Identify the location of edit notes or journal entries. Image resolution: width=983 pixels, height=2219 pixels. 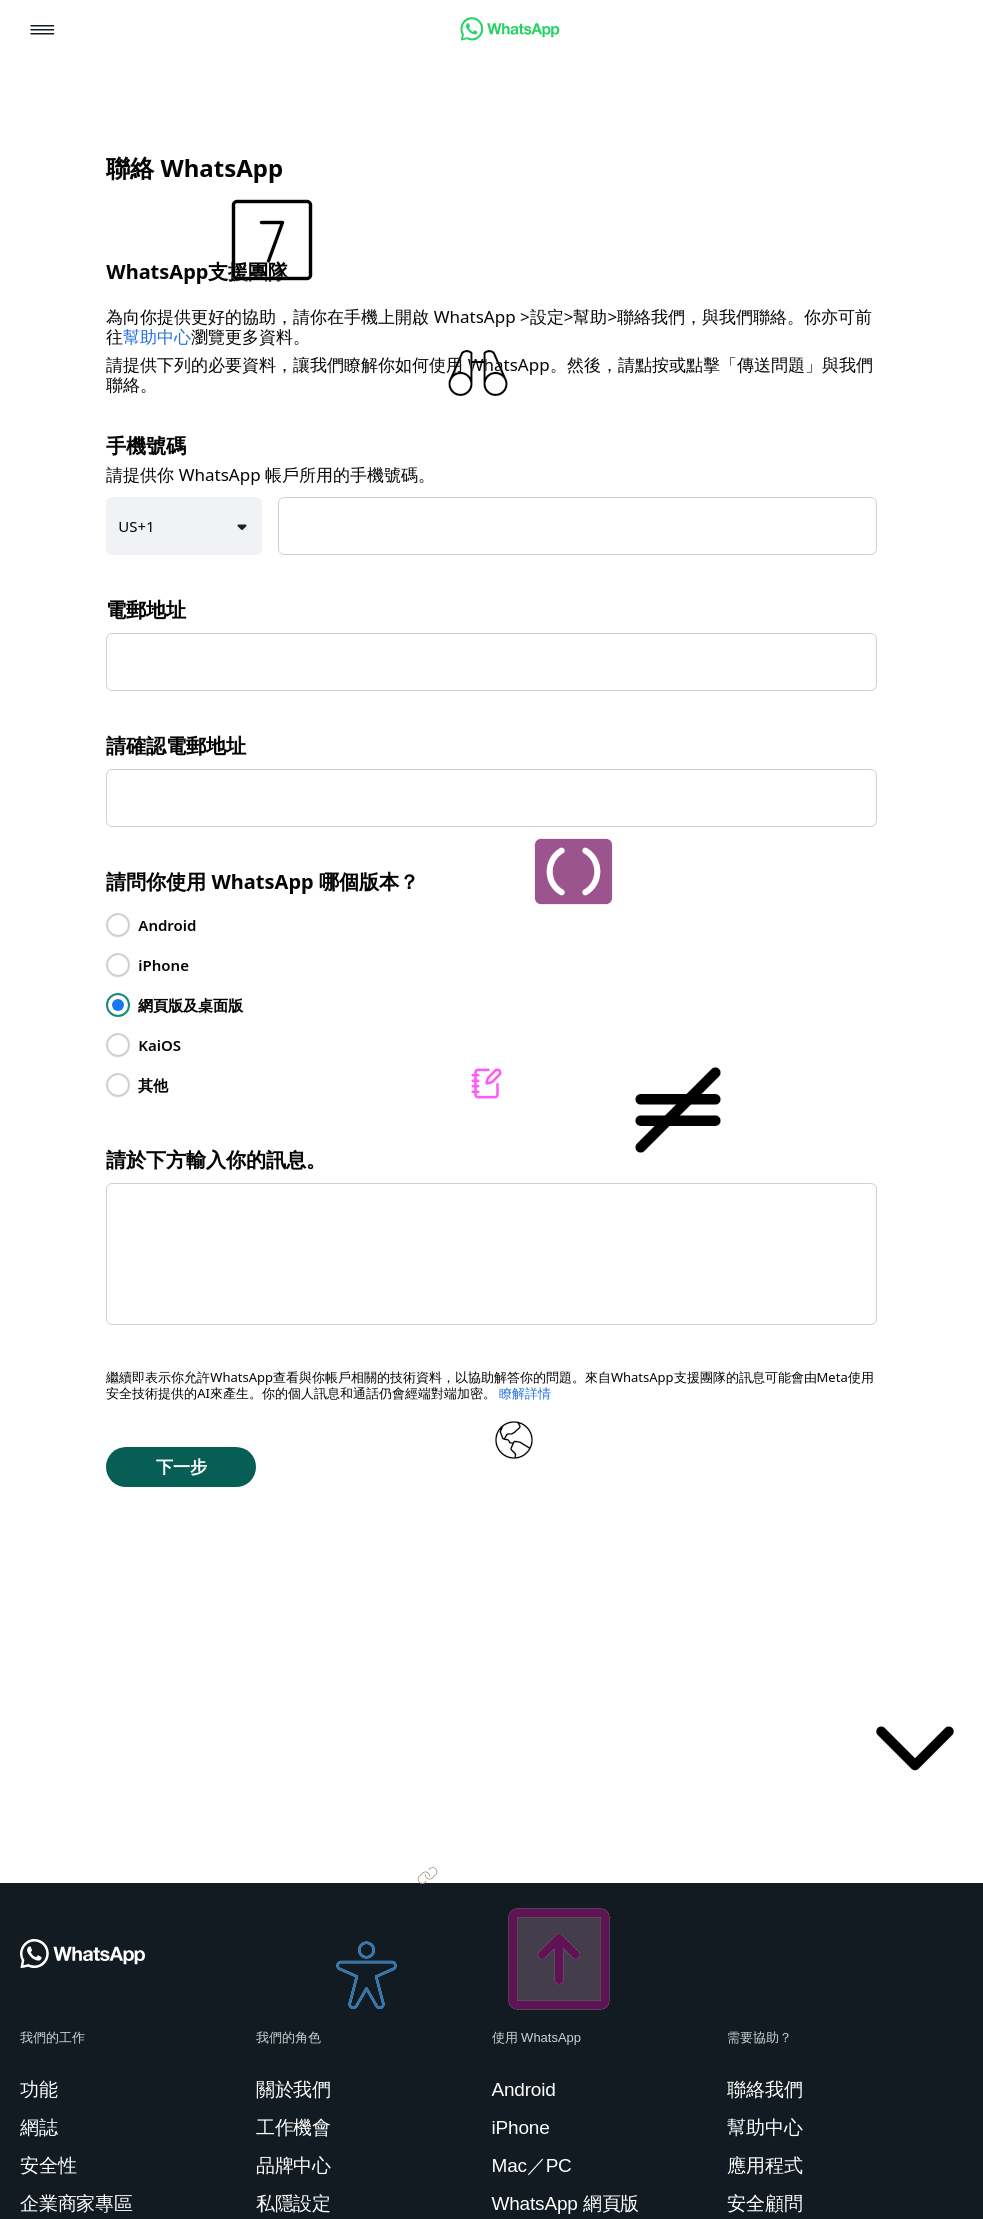
(486, 1083).